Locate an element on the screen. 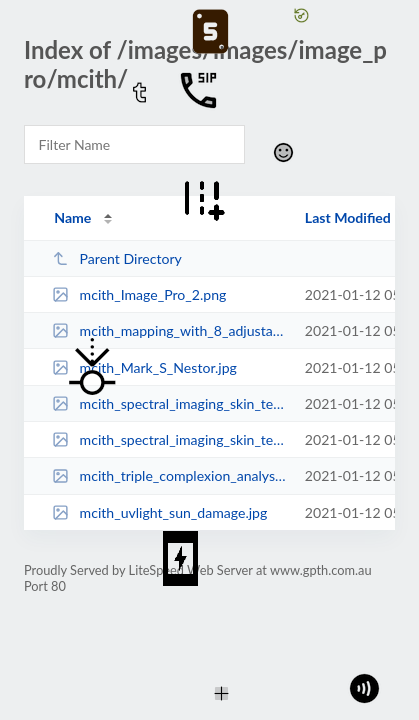 This screenshot has width=419, height=720. add a new item is located at coordinates (221, 693).